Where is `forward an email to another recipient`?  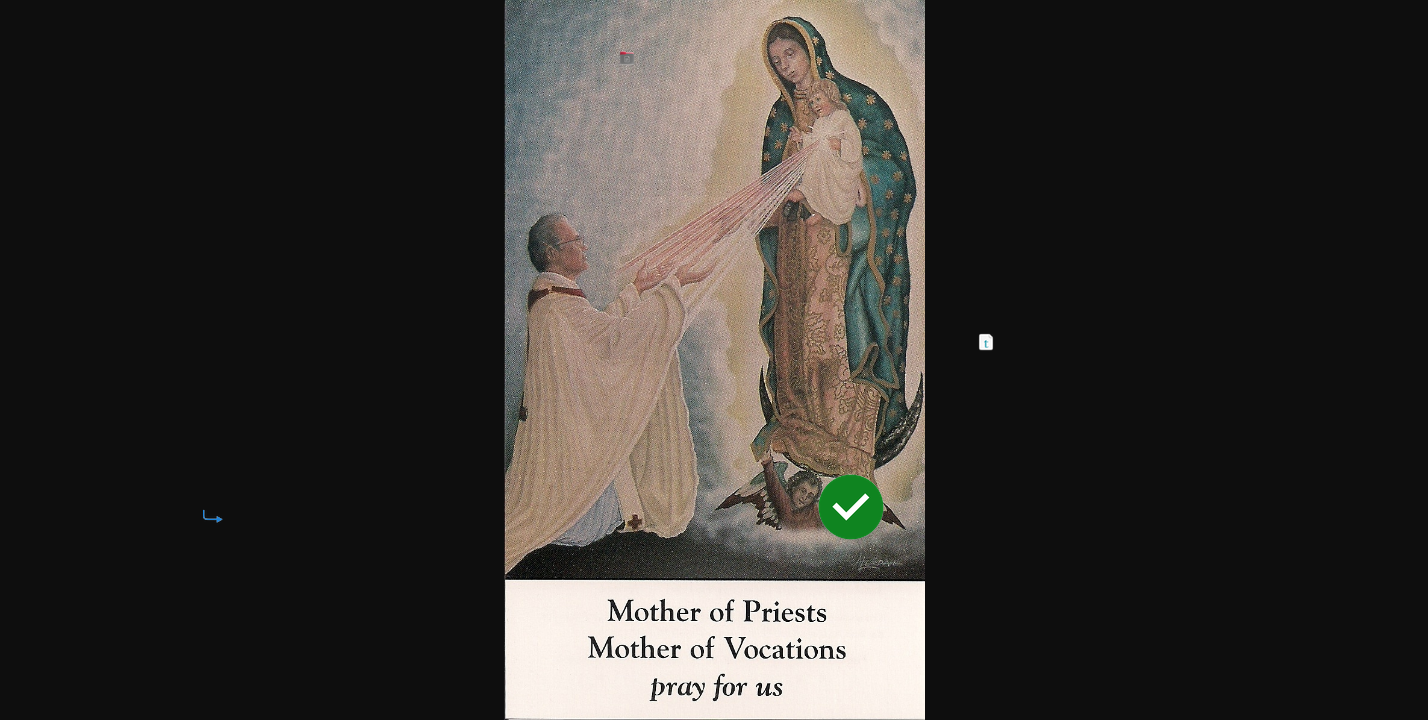
forward an email to another recipient is located at coordinates (213, 515).